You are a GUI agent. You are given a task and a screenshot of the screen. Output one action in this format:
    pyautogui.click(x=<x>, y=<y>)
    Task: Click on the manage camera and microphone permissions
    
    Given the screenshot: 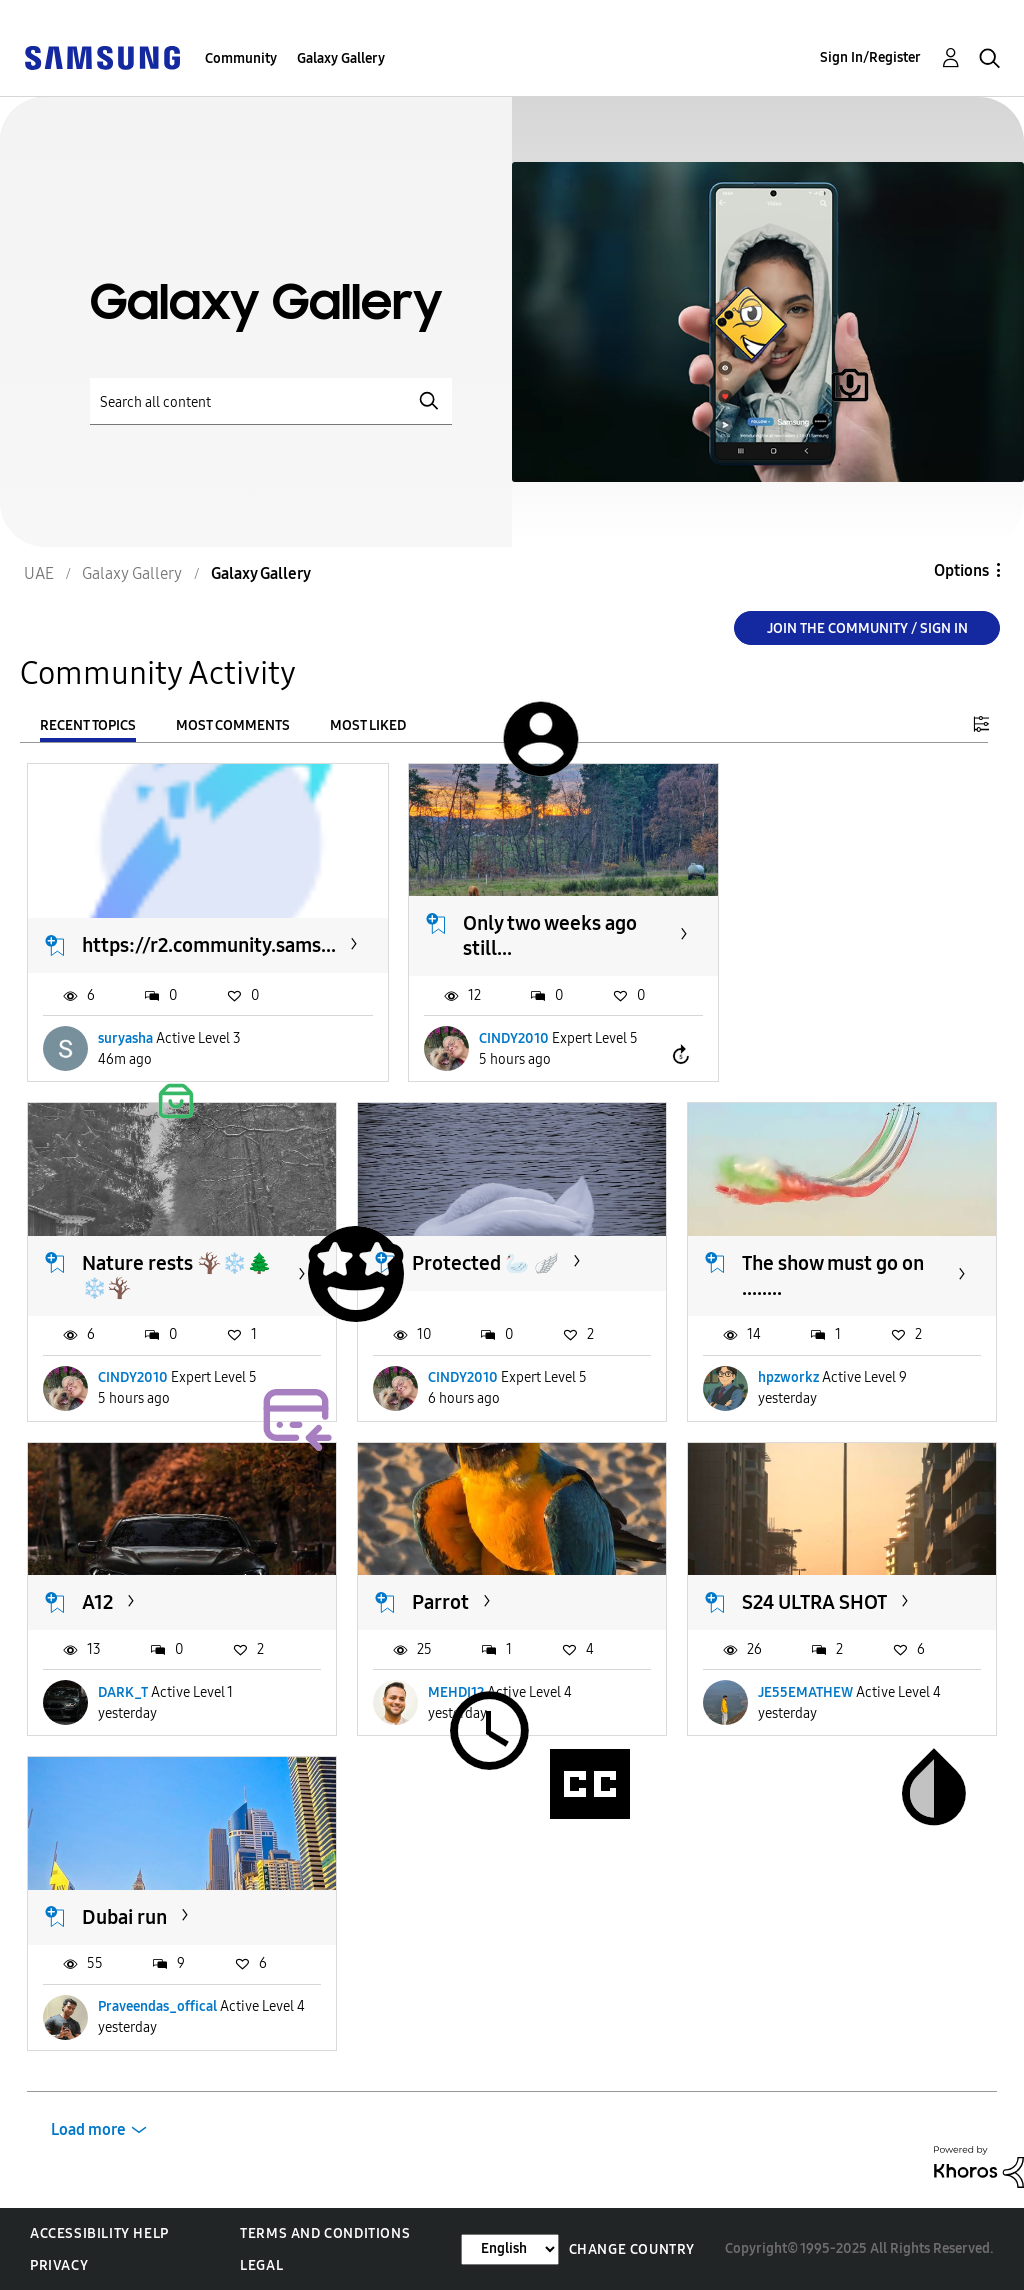 What is the action you would take?
    pyautogui.click(x=850, y=385)
    